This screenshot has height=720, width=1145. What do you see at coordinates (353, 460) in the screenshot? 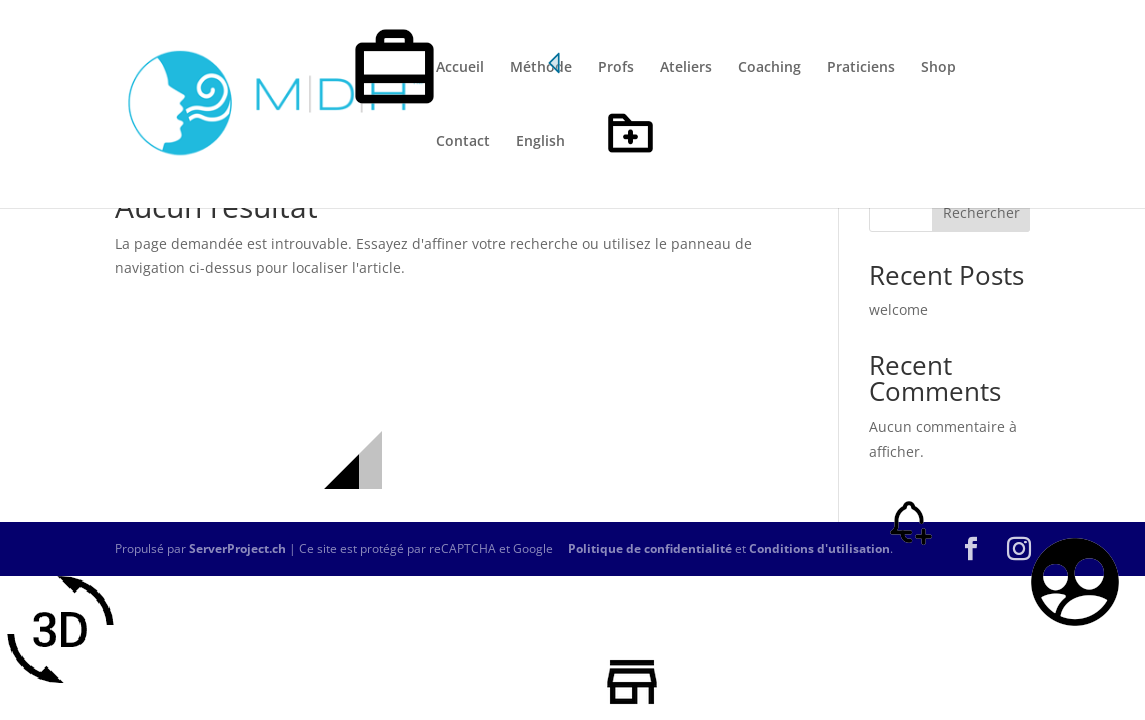
I see `indicates weak cellular signal strength (2 bars)` at bounding box center [353, 460].